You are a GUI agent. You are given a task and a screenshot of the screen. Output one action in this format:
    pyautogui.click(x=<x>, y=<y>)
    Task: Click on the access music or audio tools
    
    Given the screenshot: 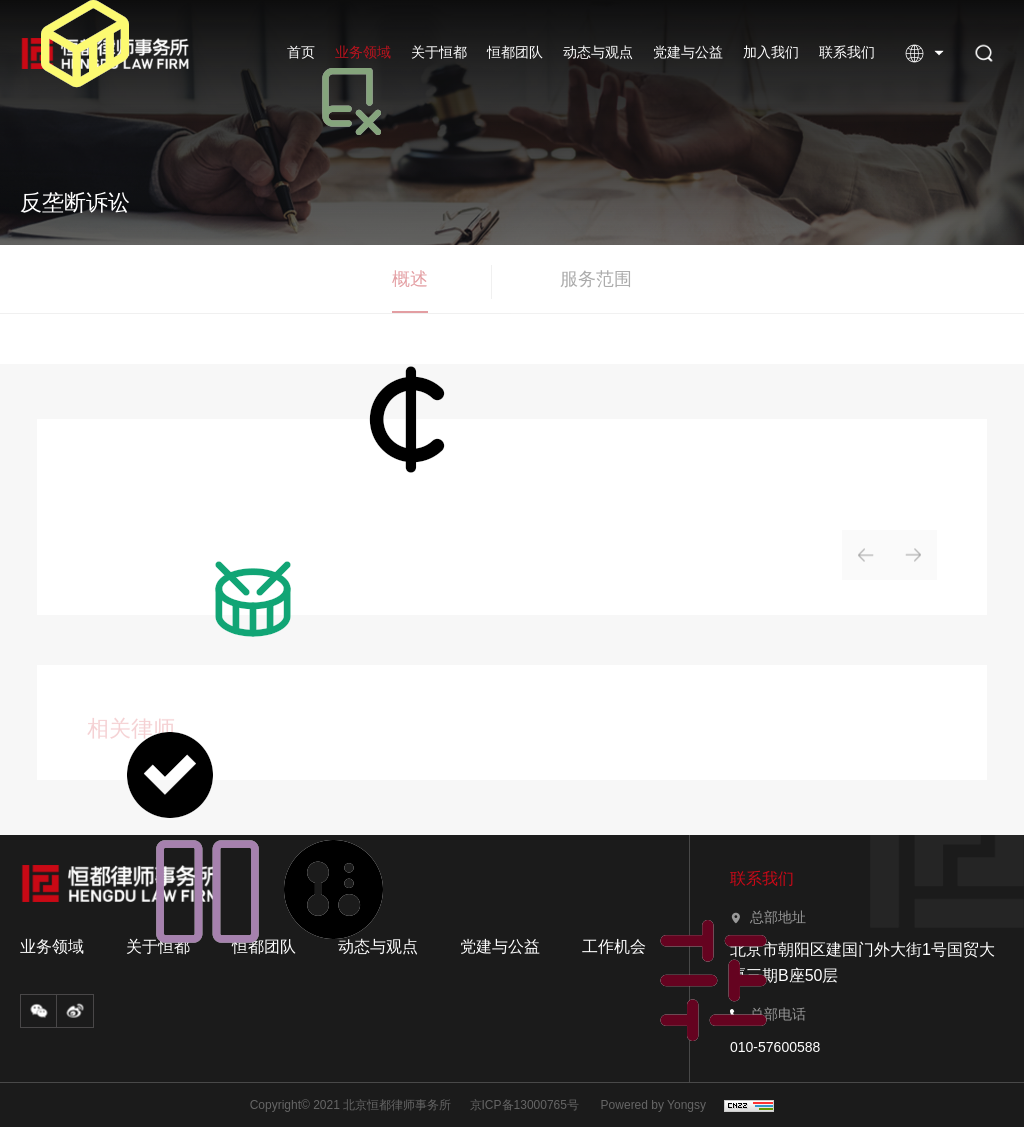 What is the action you would take?
    pyautogui.click(x=253, y=599)
    